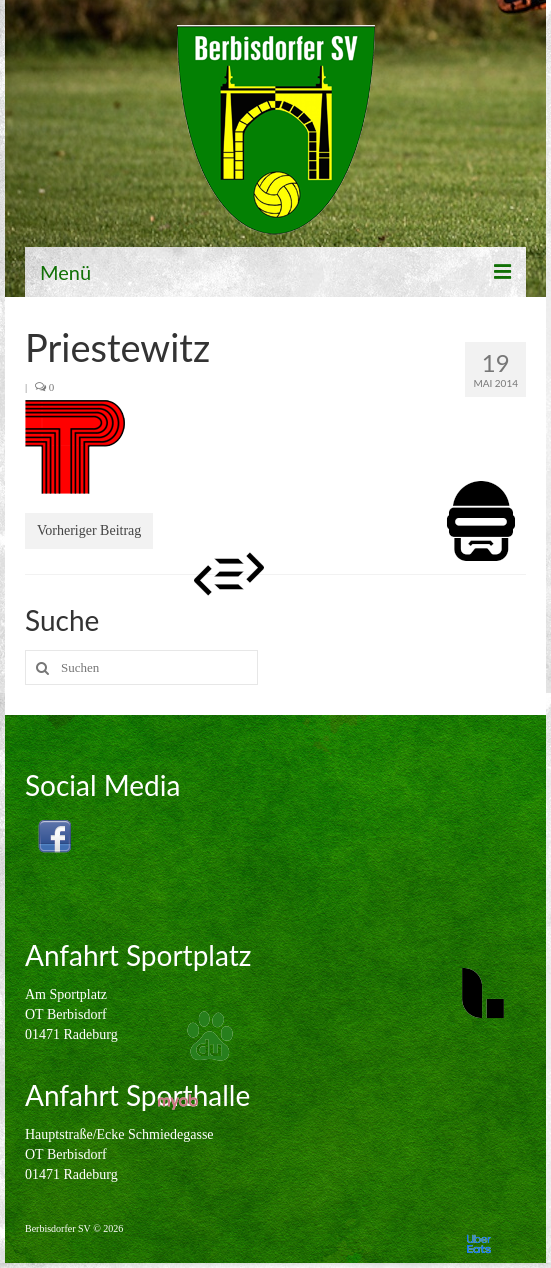 The height and width of the screenshot is (1268, 551). Describe the element at coordinates (229, 574) in the screenshot. I see `purescript programming language logo` at that location.